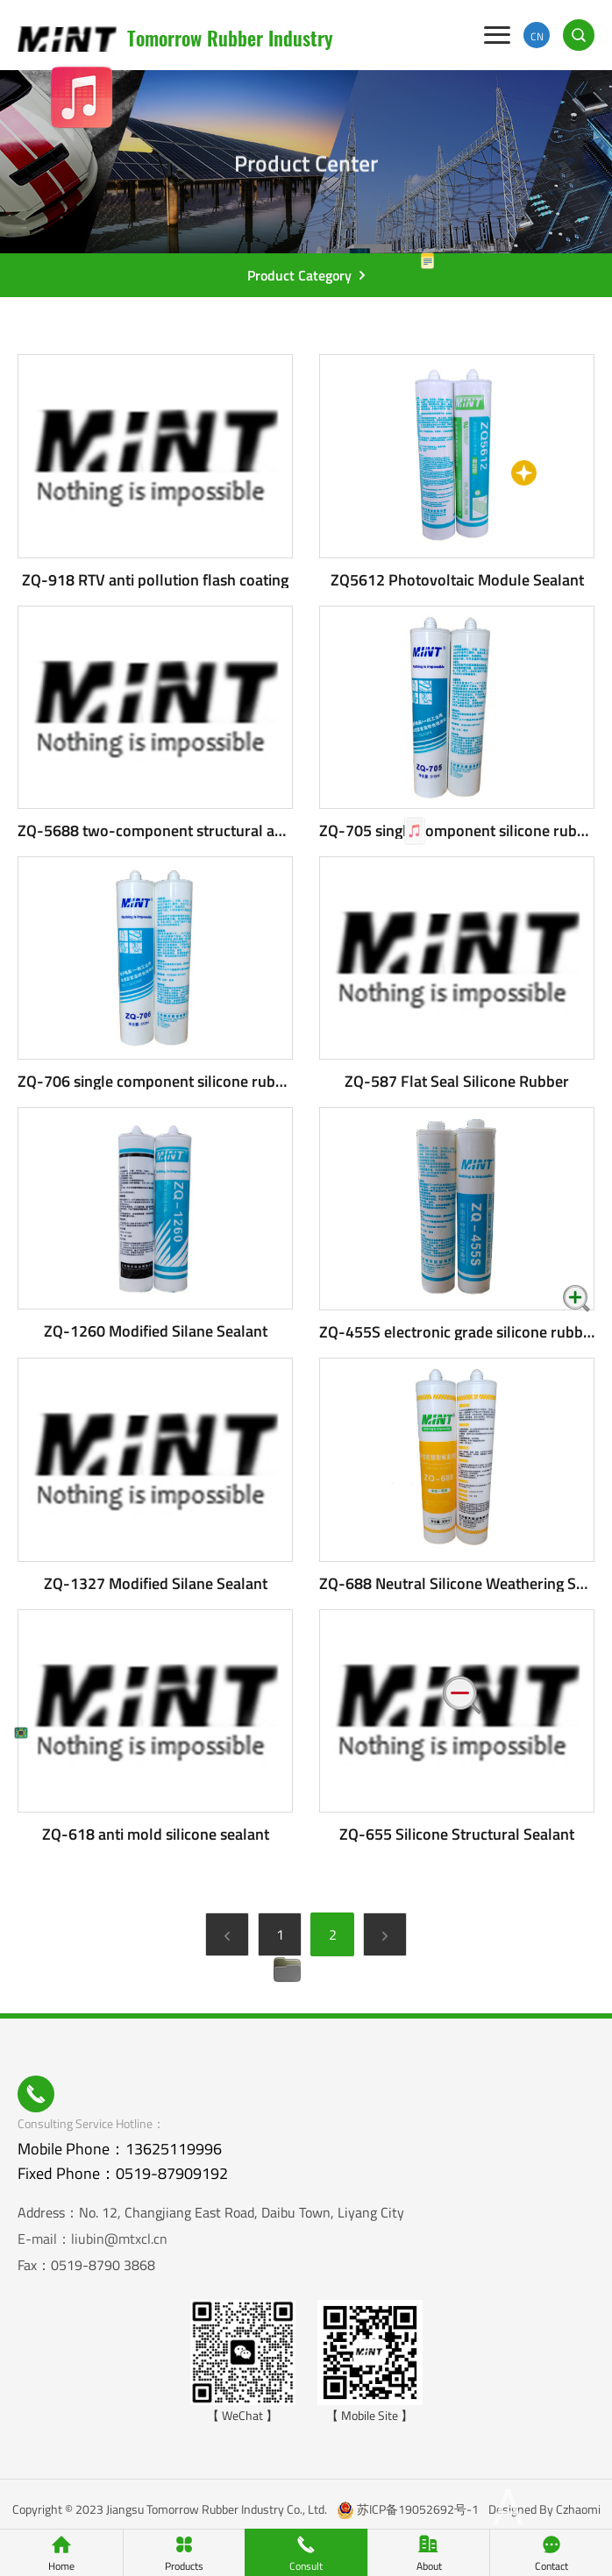  I want to click on zoom to fit content in view, so click(576, 1298).